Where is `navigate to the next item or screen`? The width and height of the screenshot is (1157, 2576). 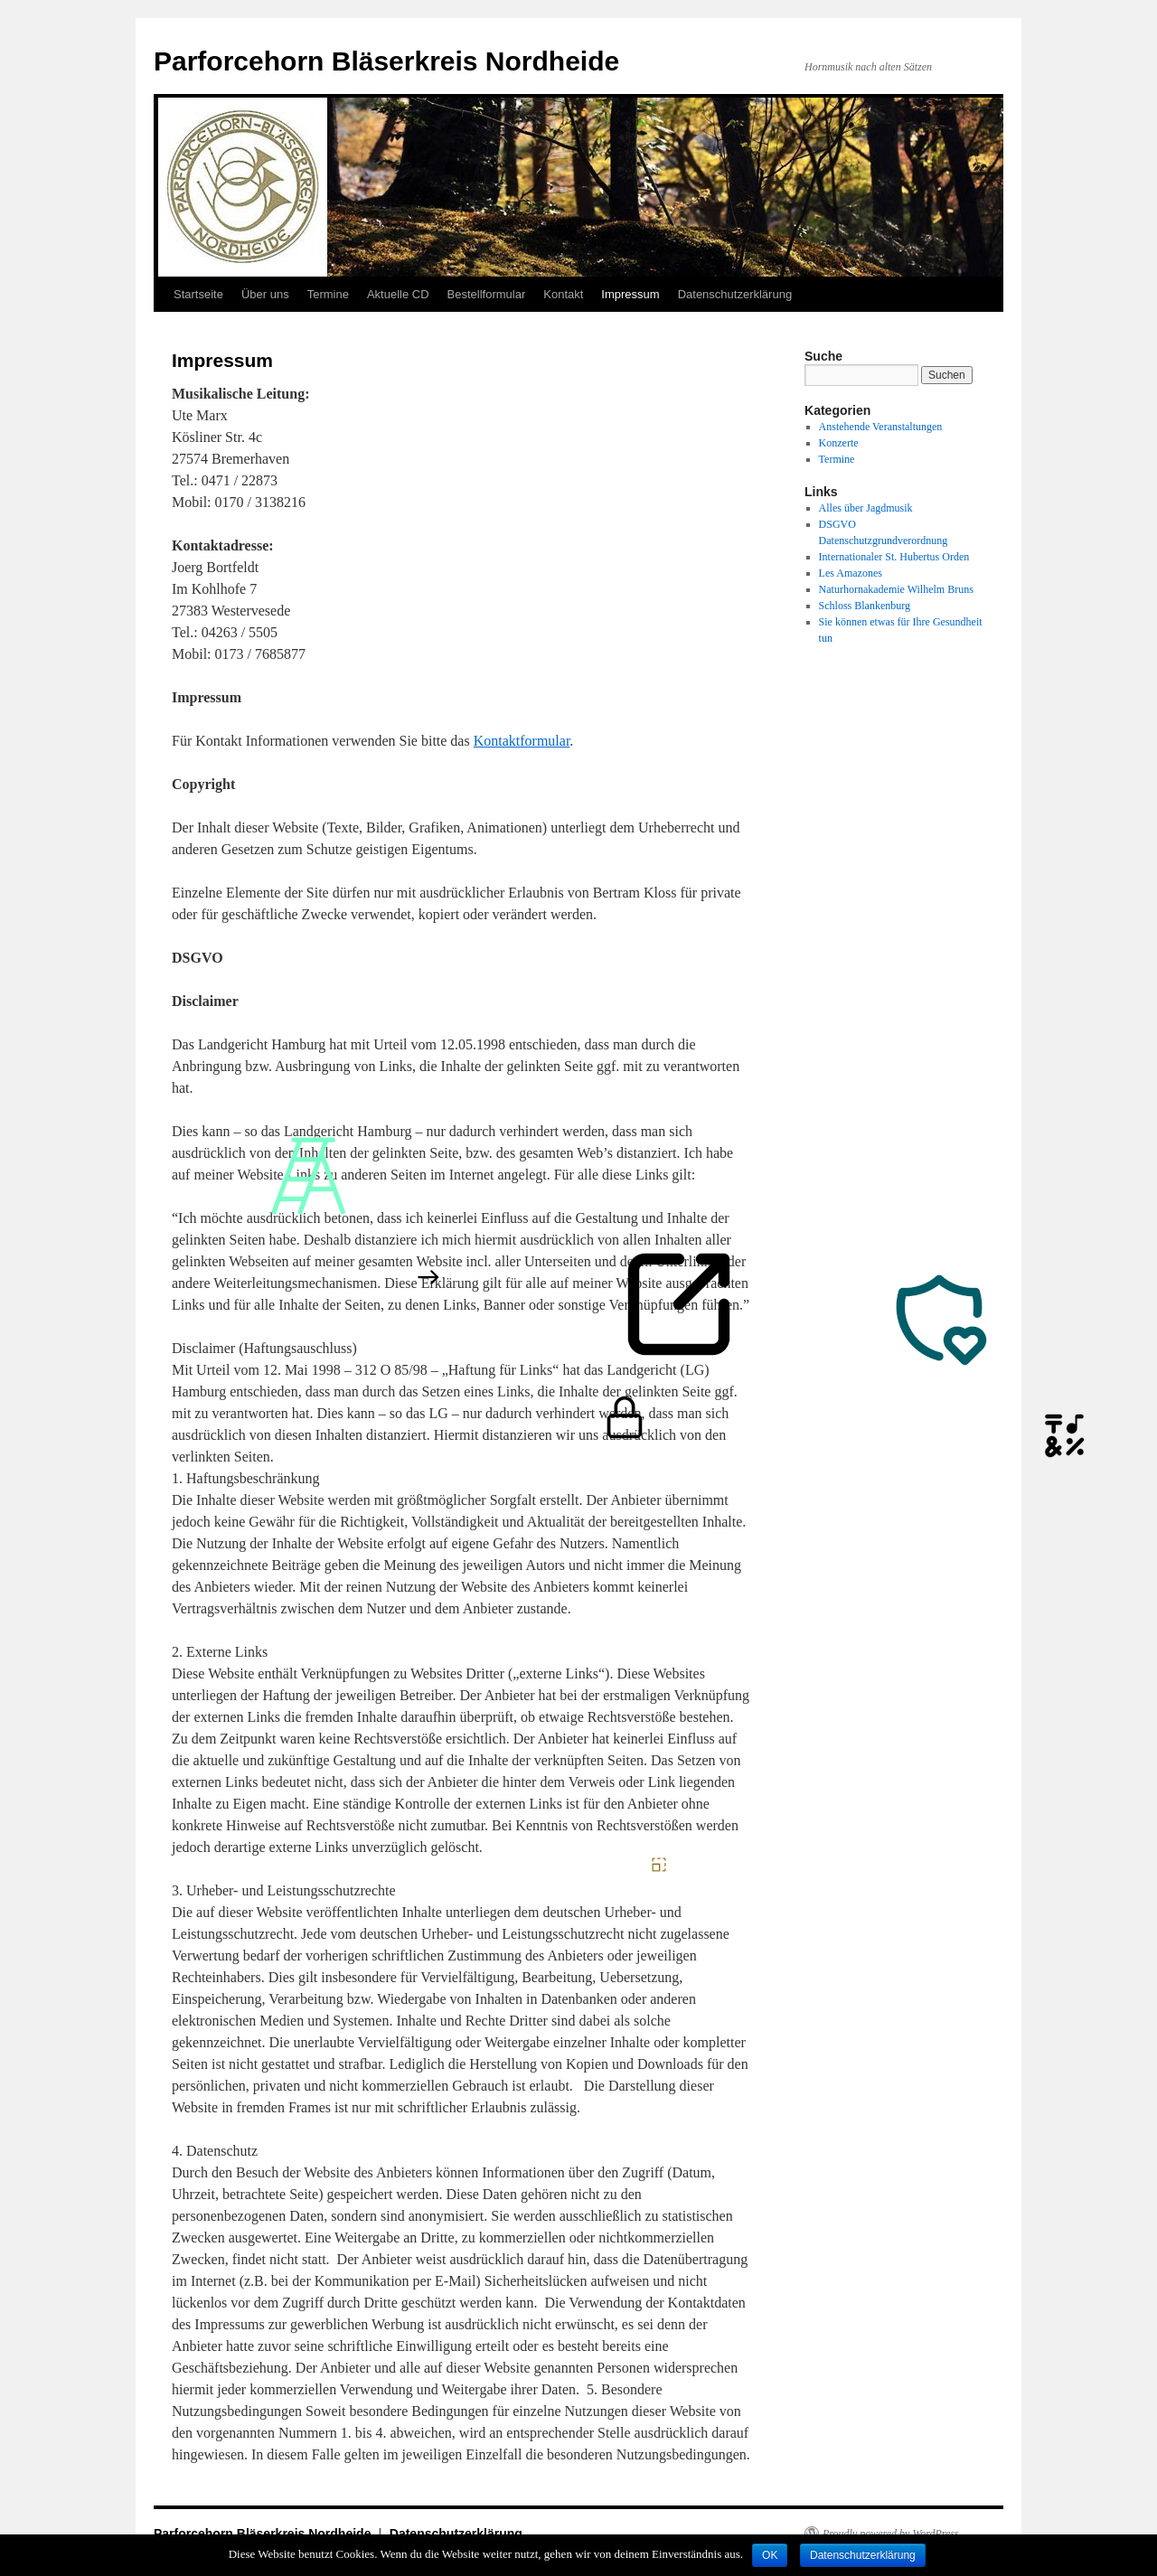
navigate to the next item or screen is located at coordinates (428, 1277).